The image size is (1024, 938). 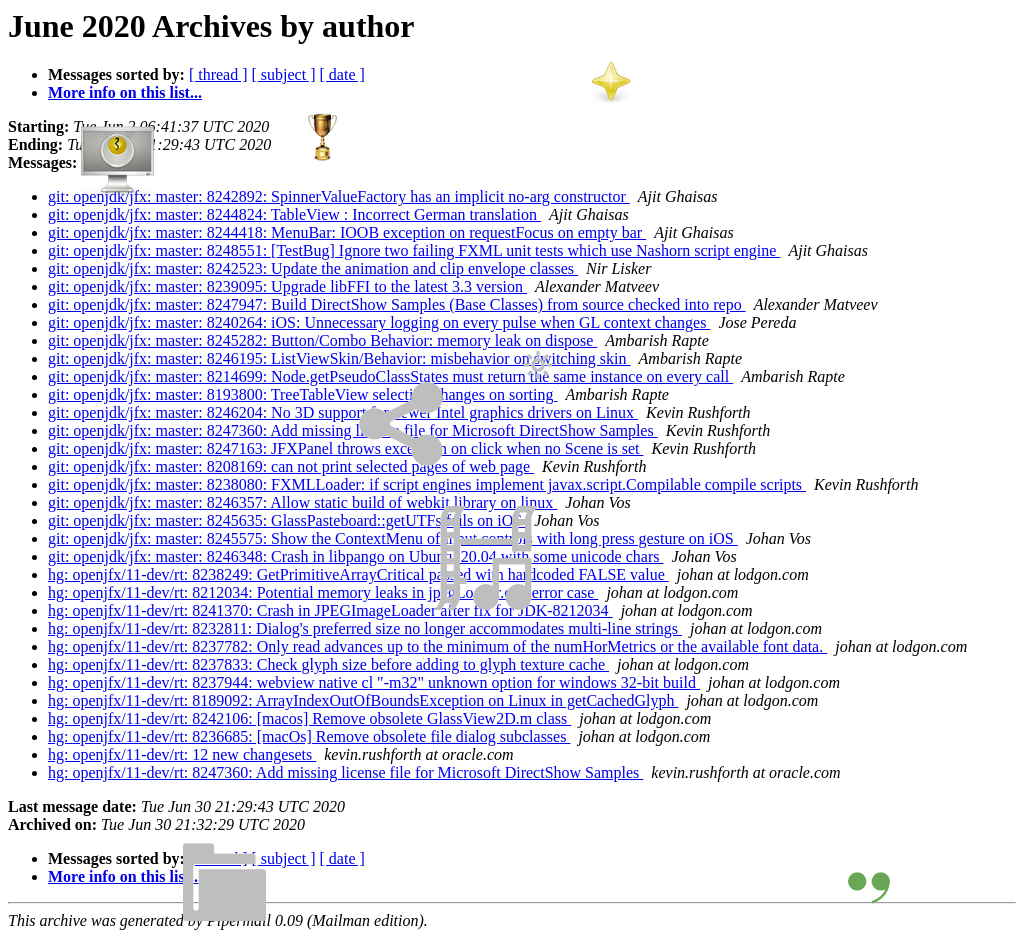 What do you see at coordinates (869, 888) in the screenshot?
I see `punctuation input mode is currently inactive` at bounding box center [869, 888].